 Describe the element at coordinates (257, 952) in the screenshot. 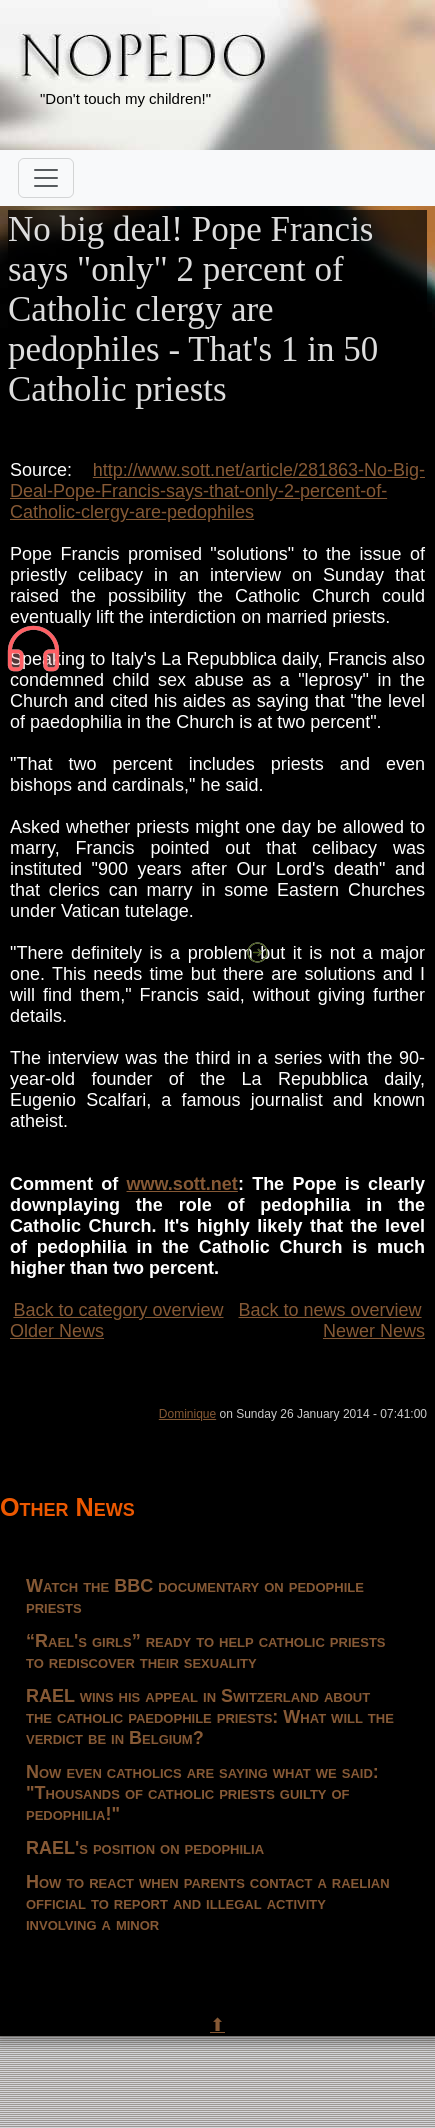

I see `proceed to the next step` at that location.